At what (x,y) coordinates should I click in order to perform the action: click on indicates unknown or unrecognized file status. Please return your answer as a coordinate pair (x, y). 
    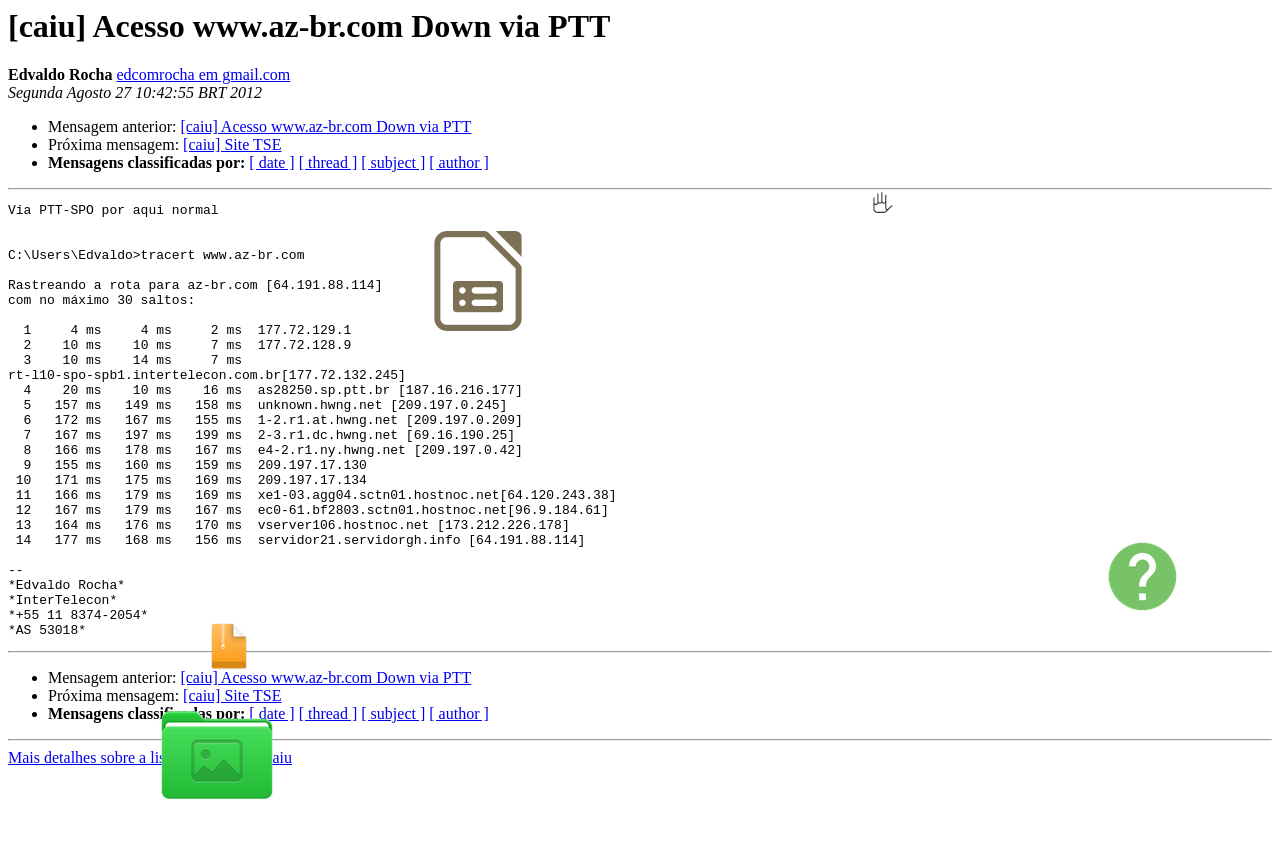
    Looking at the image, I should click on (1142, 576).